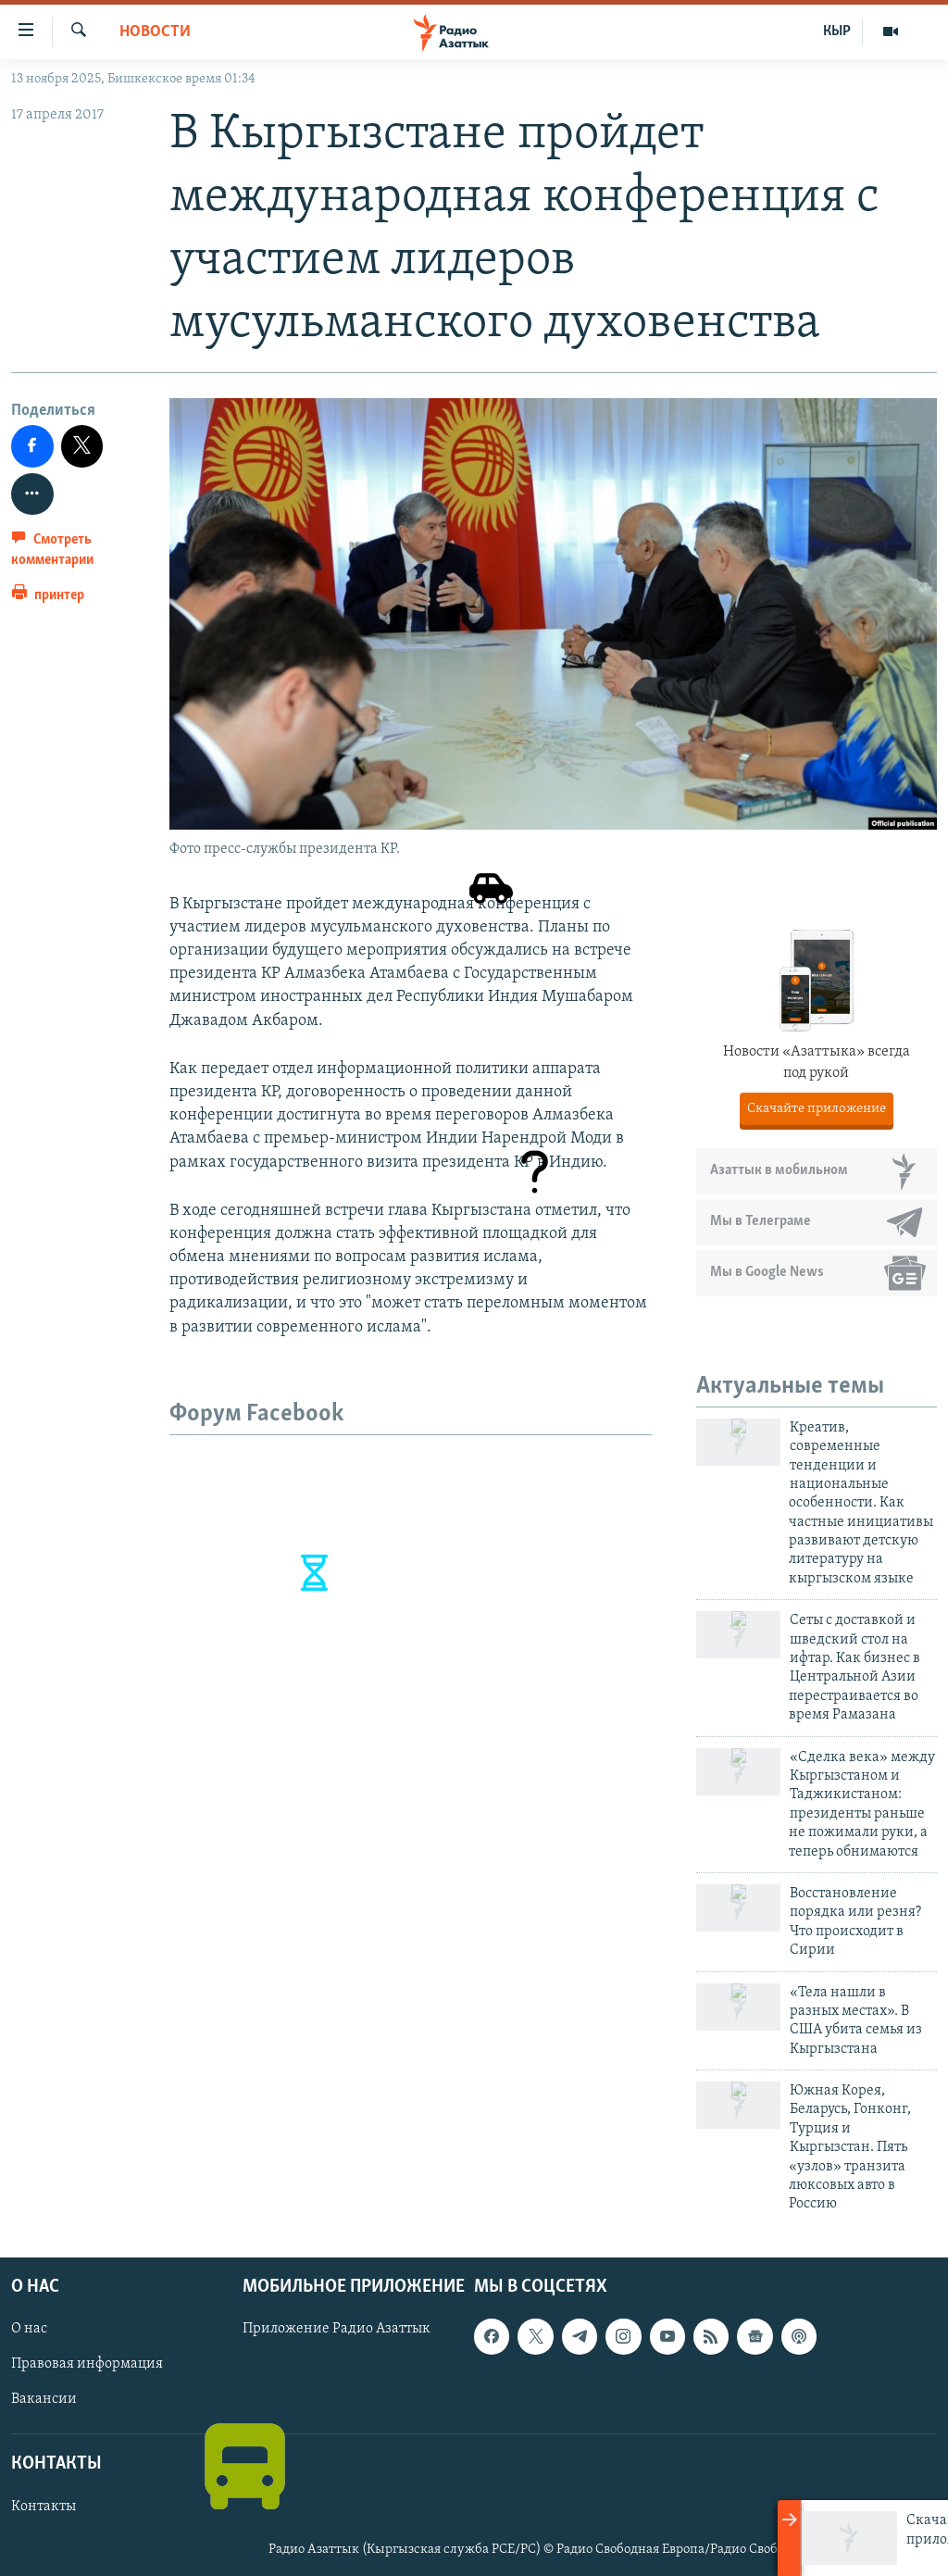 Image resolution: width=948 pixels, height=2576 pixels. I want to click on access help or support, so click(534, 1171).